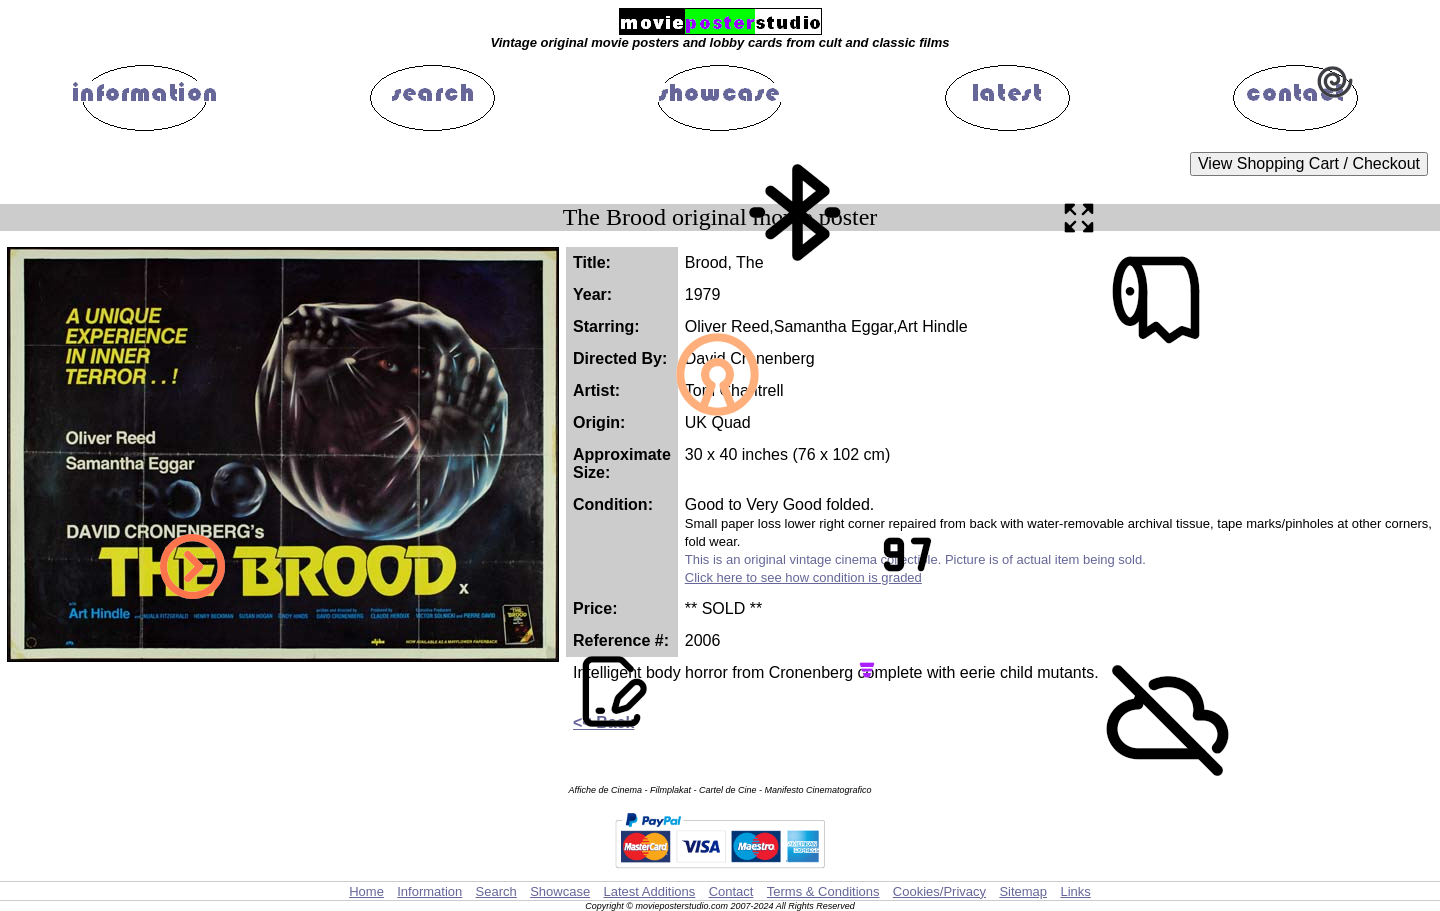 Image resolution: width=1440 pixels, height=911 pixels. What do you see at coordinates (192, 566) in the screenshot?
I see `go to next item or step` at bounding box center [192, 566].